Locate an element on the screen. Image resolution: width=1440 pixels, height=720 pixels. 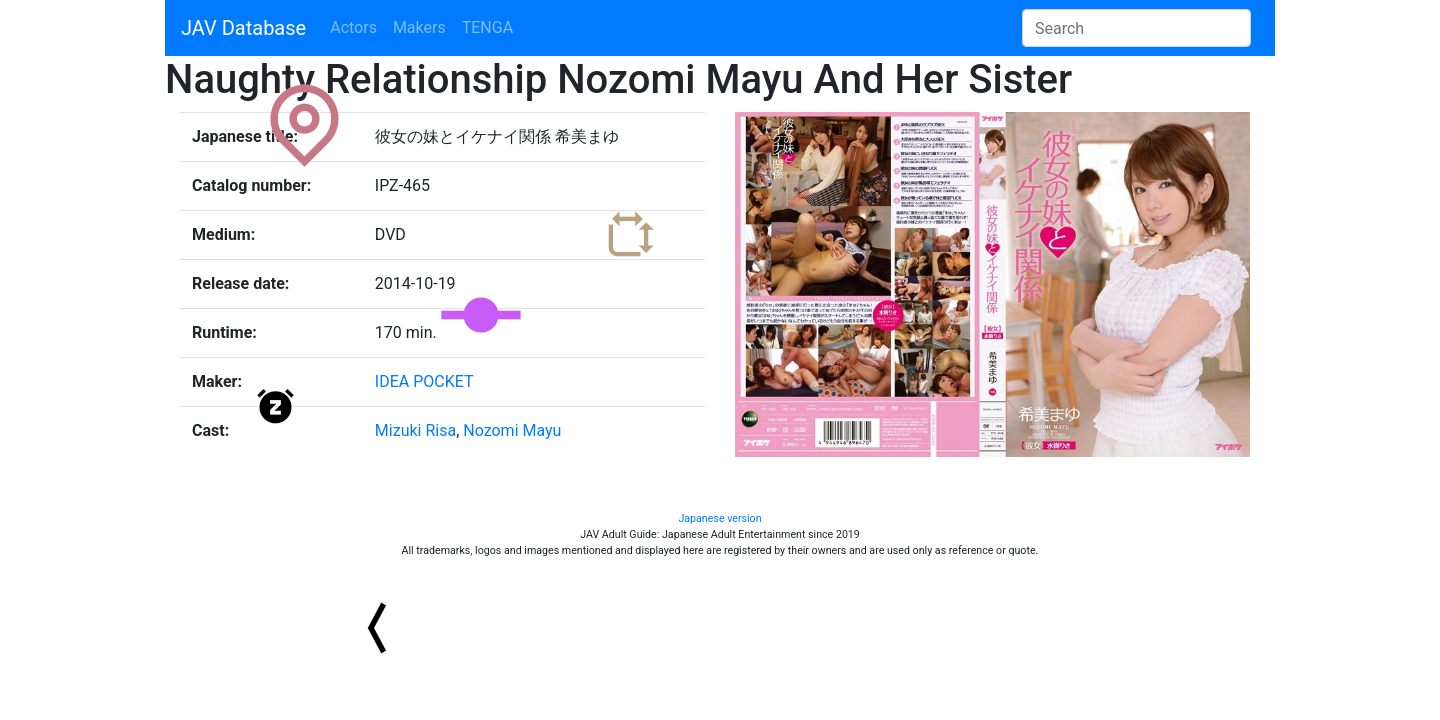
go back to the previous screen is located at coordinates (378, 628).